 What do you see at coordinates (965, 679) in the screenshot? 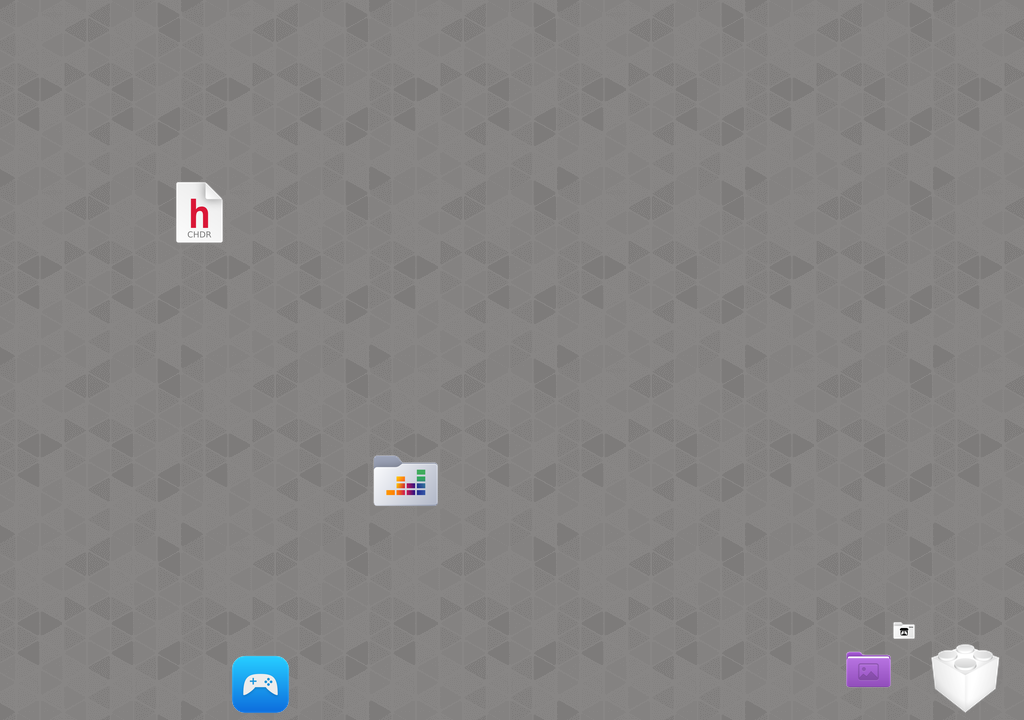
I see `kernel extension file for macOS system` at bounding box center [965, 679].